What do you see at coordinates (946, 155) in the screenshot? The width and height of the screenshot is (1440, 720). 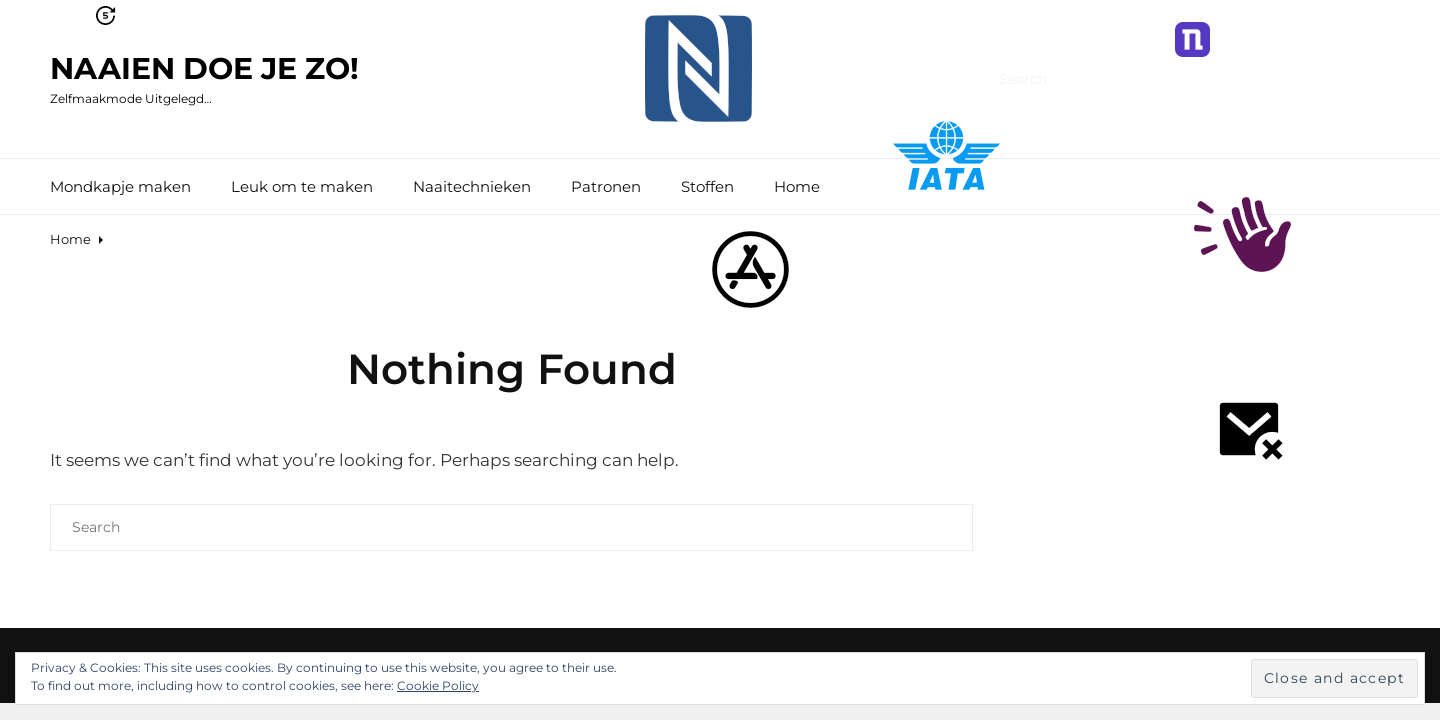 I see `international air transport association logo` at bounding box center [946, 155].